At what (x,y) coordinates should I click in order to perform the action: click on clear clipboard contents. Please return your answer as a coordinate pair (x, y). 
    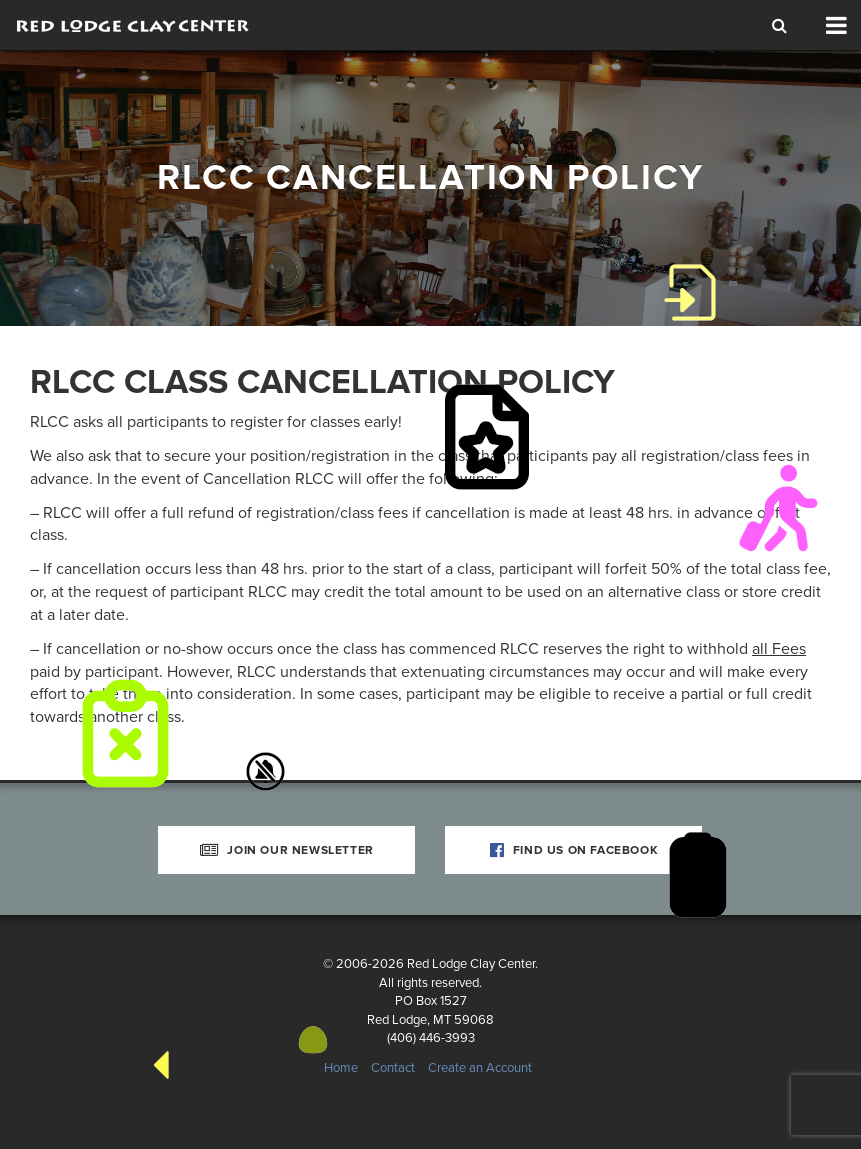
    Looking at the image, I should click on (125, 733).